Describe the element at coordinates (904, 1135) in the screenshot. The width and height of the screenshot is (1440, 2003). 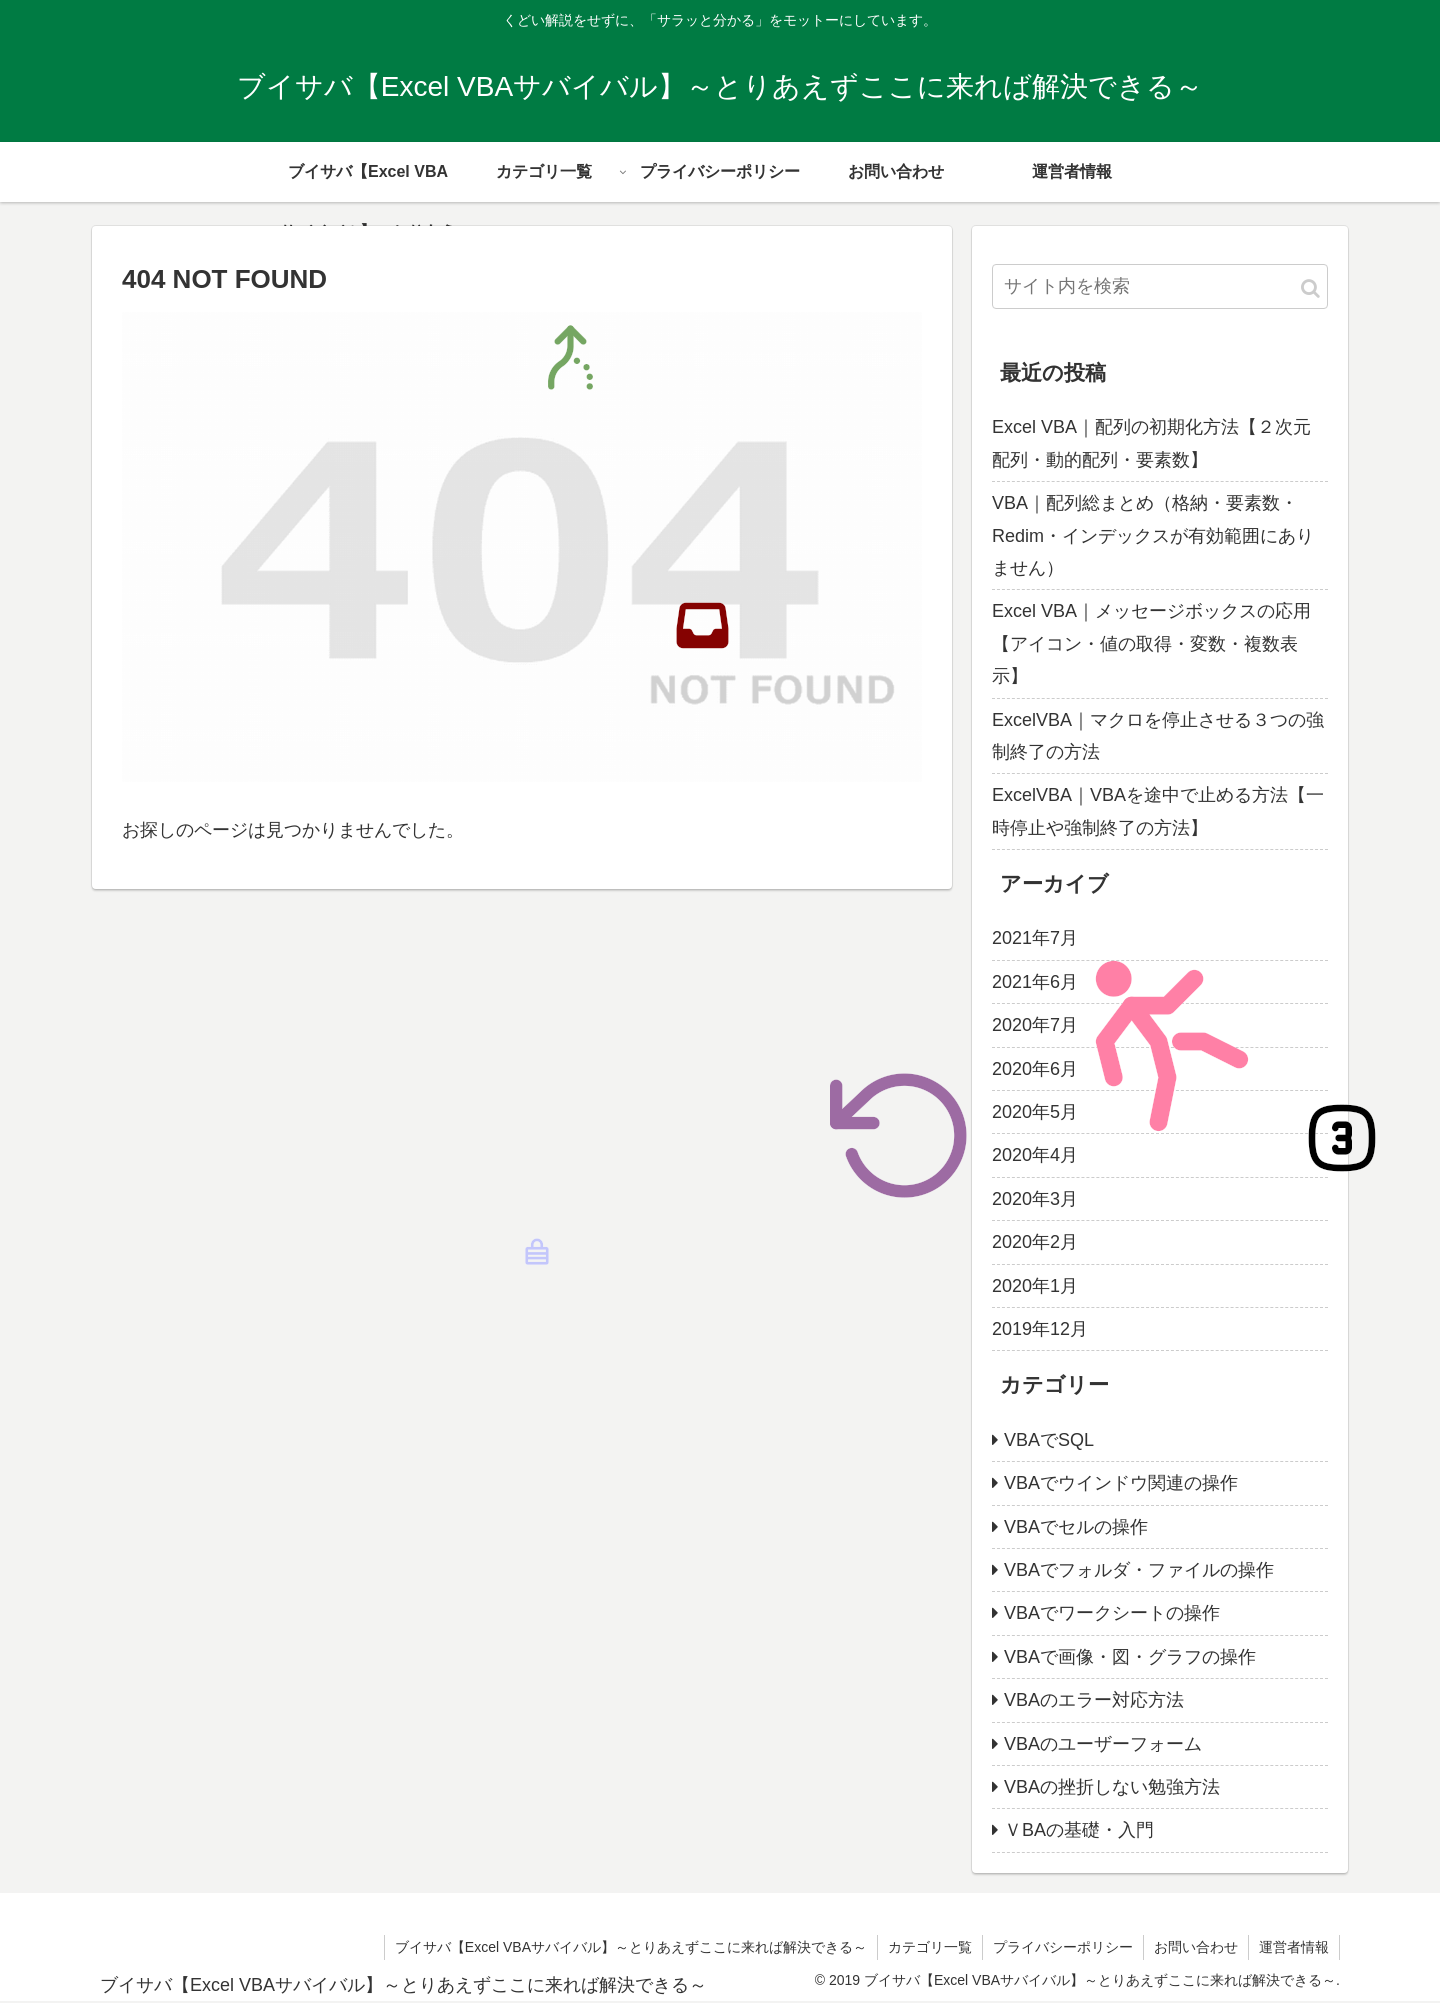
I see `undo last action` at that location.